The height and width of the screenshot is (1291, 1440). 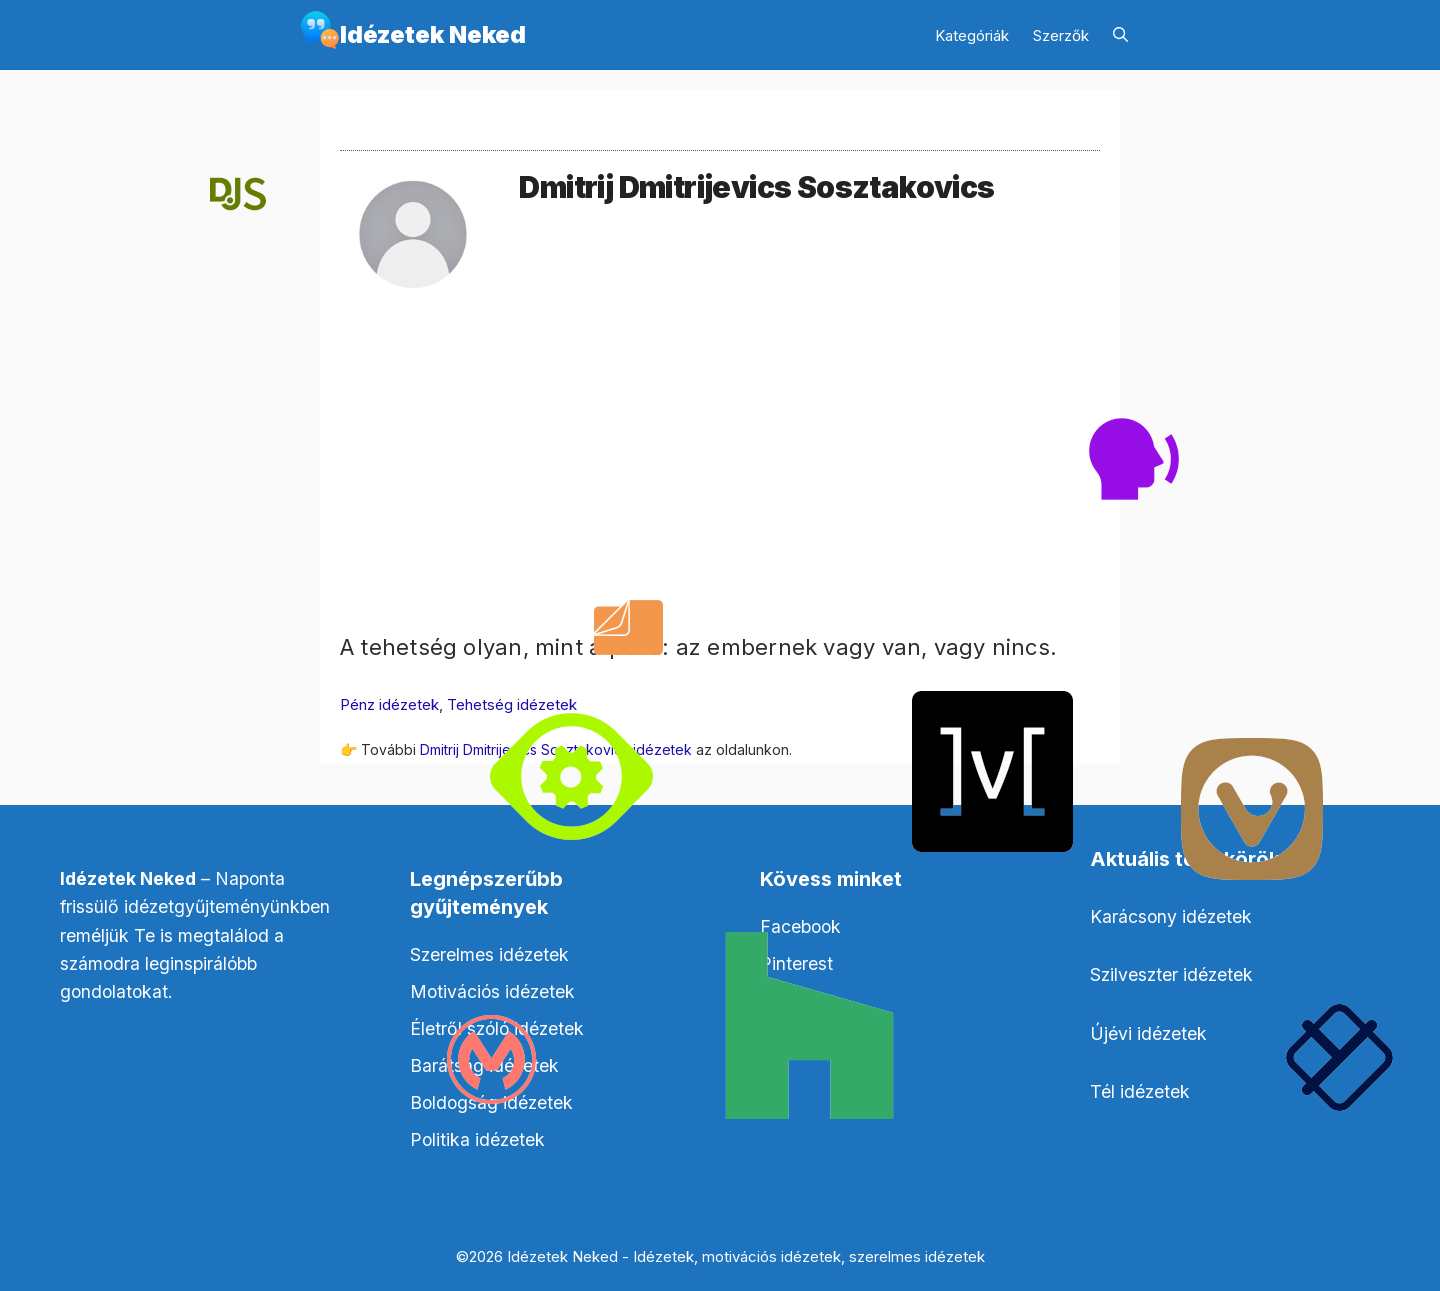 I want to click on MobX state management library logo, so click(x=992, y=771).